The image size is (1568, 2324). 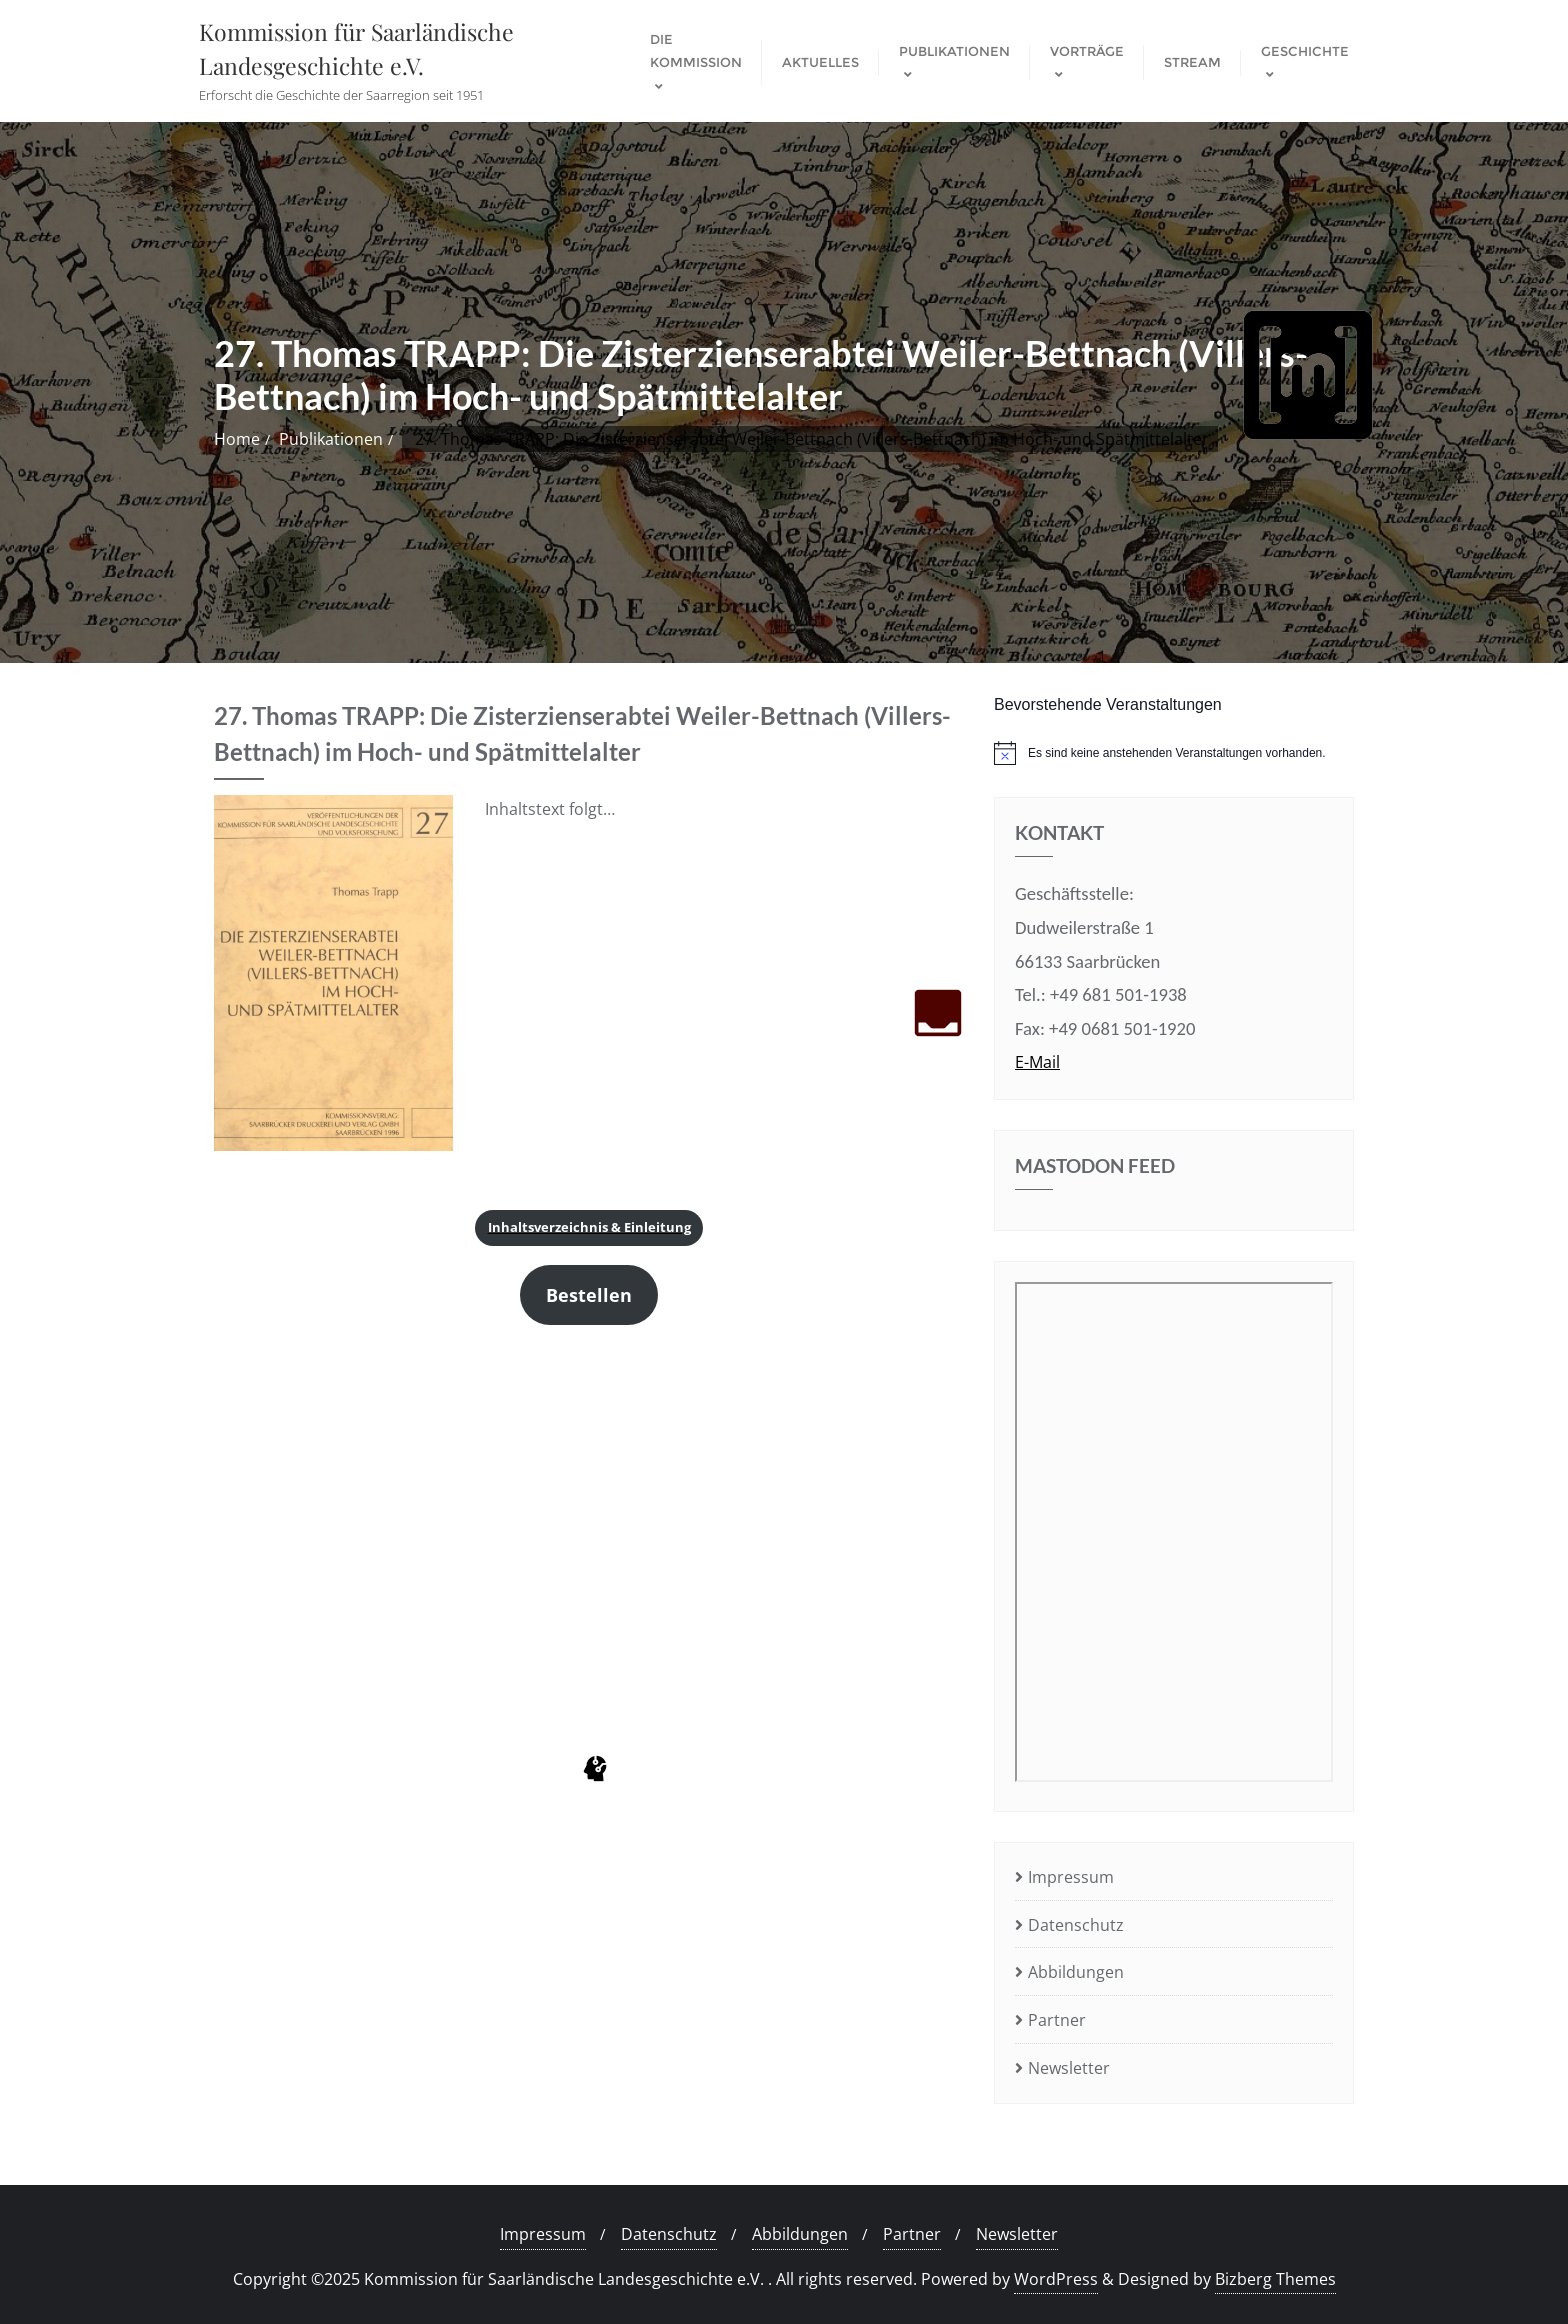 What do you see at coordinates (1308, 375) in the screenshot?
I see `open matrix messaging app` at bounding box center [1308, 375].